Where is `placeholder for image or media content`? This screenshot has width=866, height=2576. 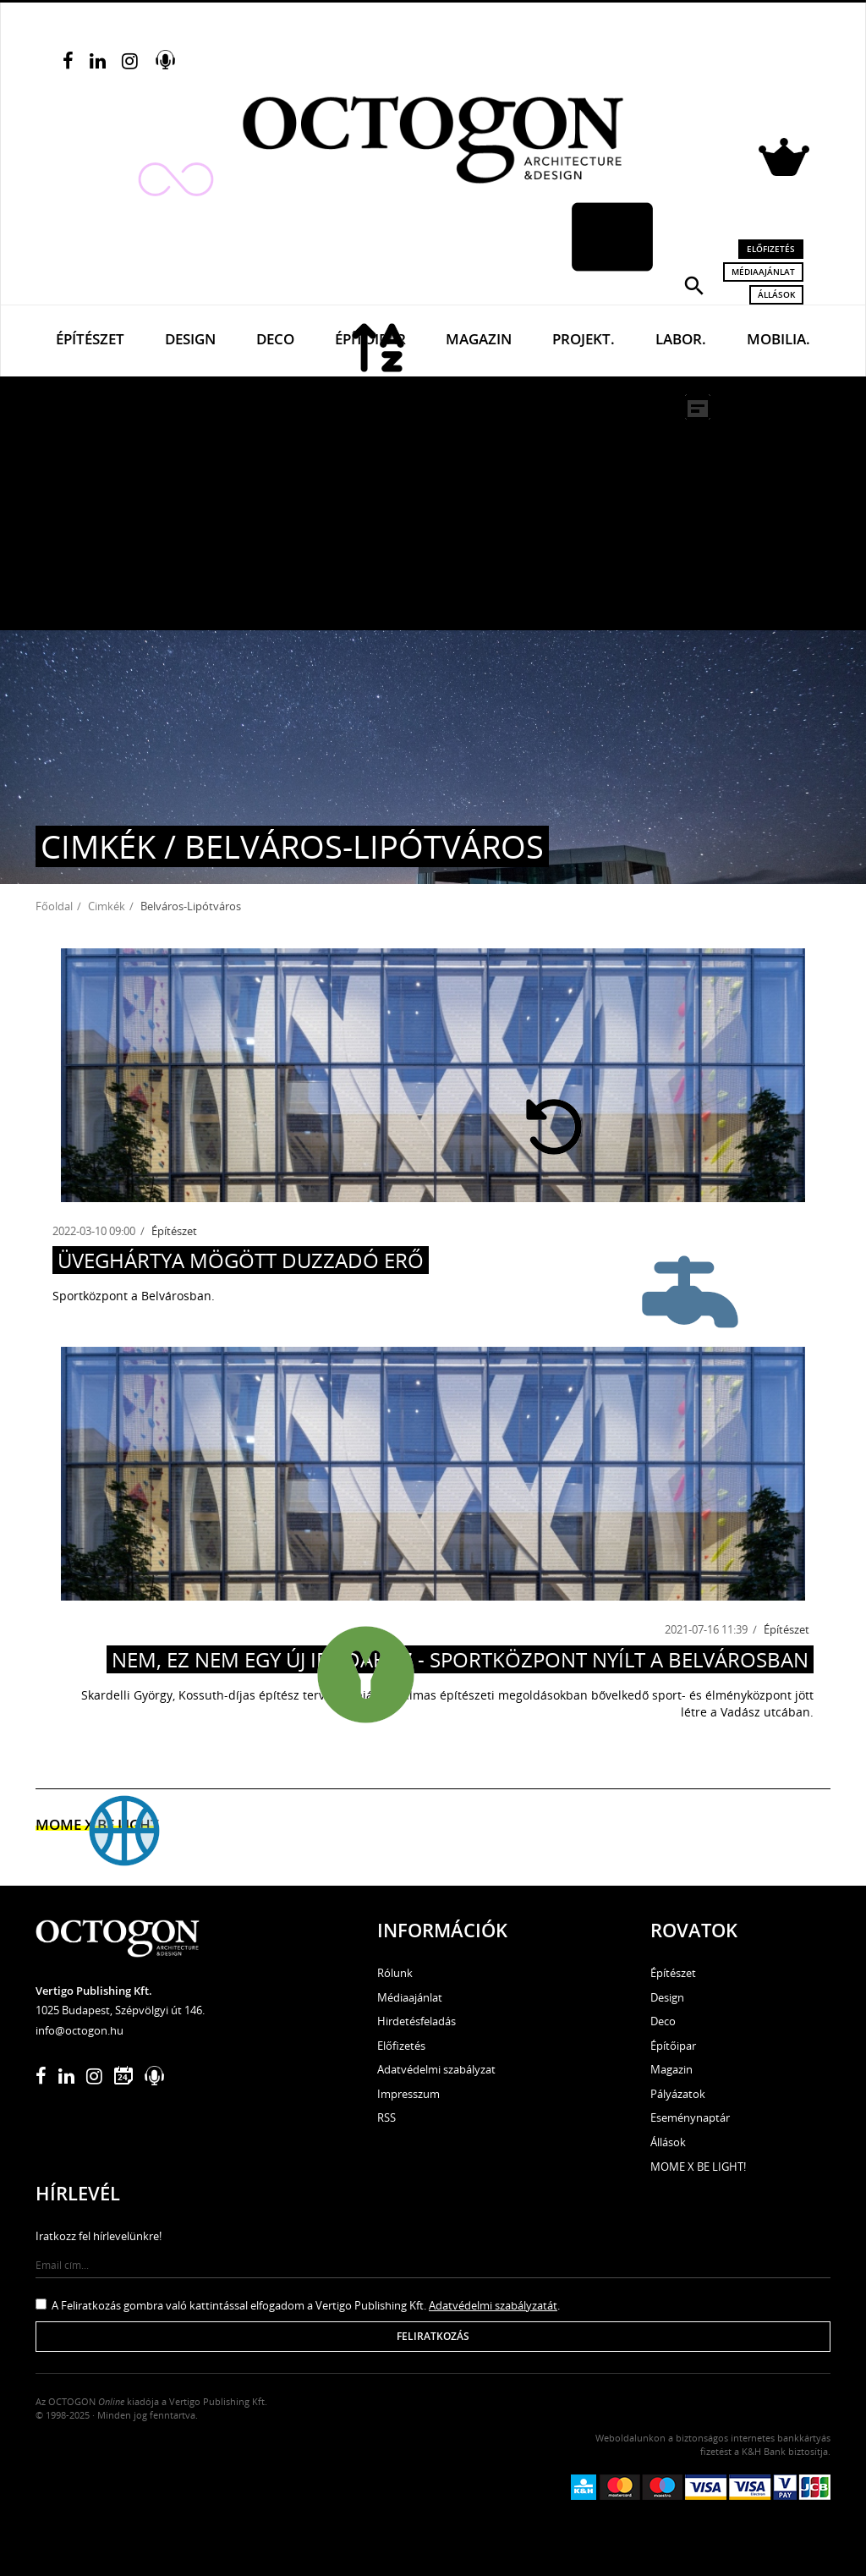
placeholder for image or media content is located at coordinates (612, 237).